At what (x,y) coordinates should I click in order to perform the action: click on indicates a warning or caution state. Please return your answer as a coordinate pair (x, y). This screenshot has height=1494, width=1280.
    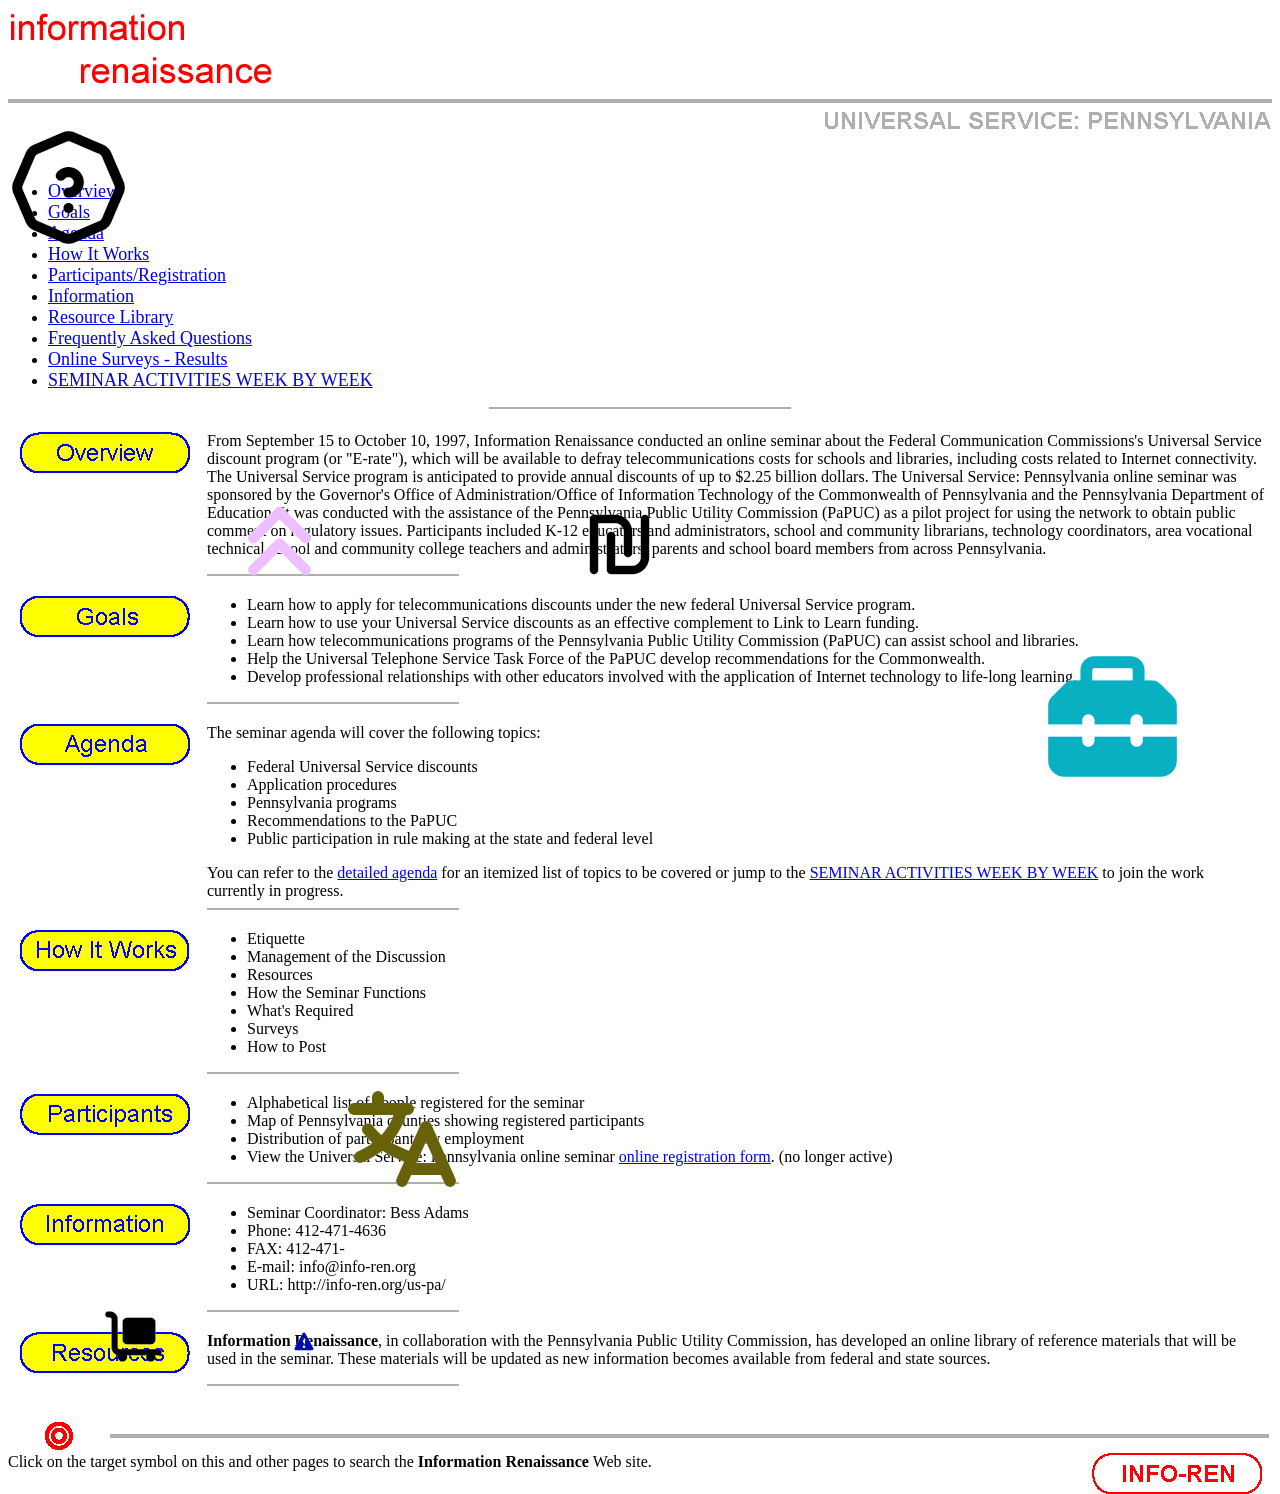
    Looking at the image, I should click on (304, 1342).